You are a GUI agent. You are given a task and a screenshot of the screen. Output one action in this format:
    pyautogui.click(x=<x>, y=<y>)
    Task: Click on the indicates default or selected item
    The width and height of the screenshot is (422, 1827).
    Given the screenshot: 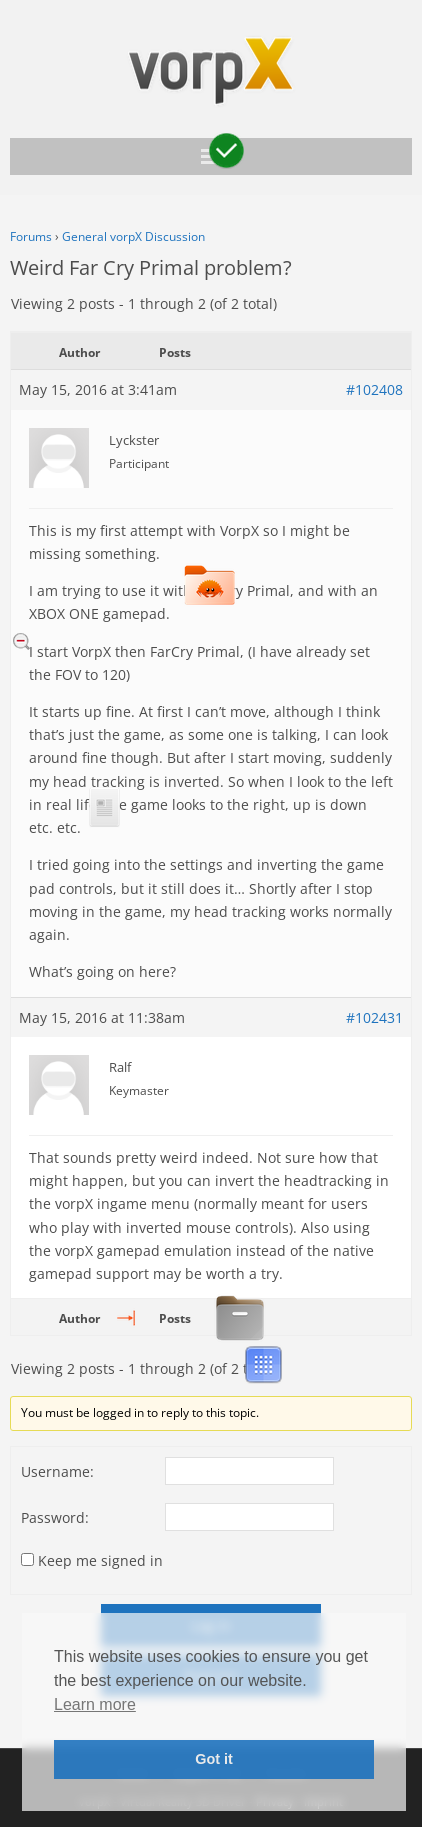 What is the action you would take?
    pyautogui.click(x=226, y=150)
    